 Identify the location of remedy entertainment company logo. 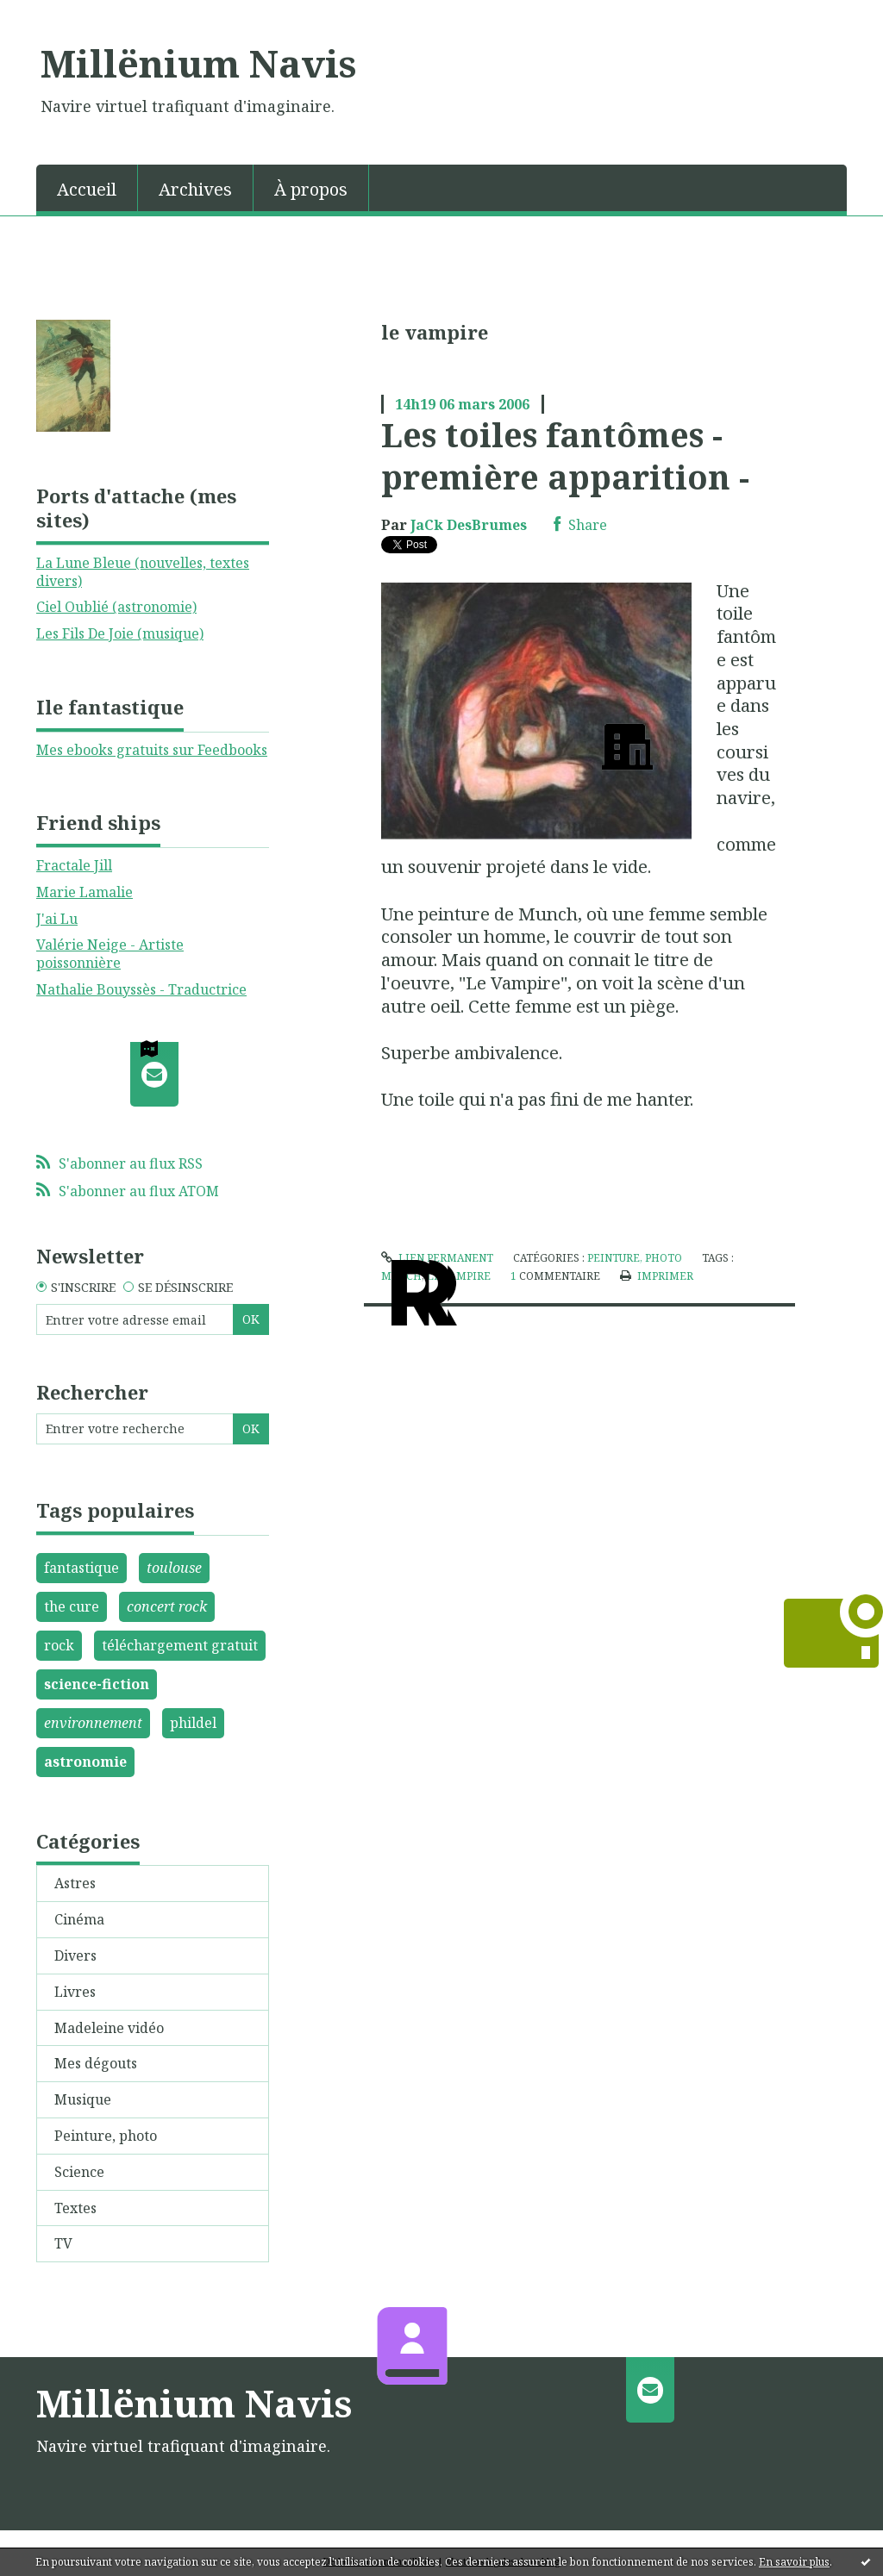
(424, 1293).